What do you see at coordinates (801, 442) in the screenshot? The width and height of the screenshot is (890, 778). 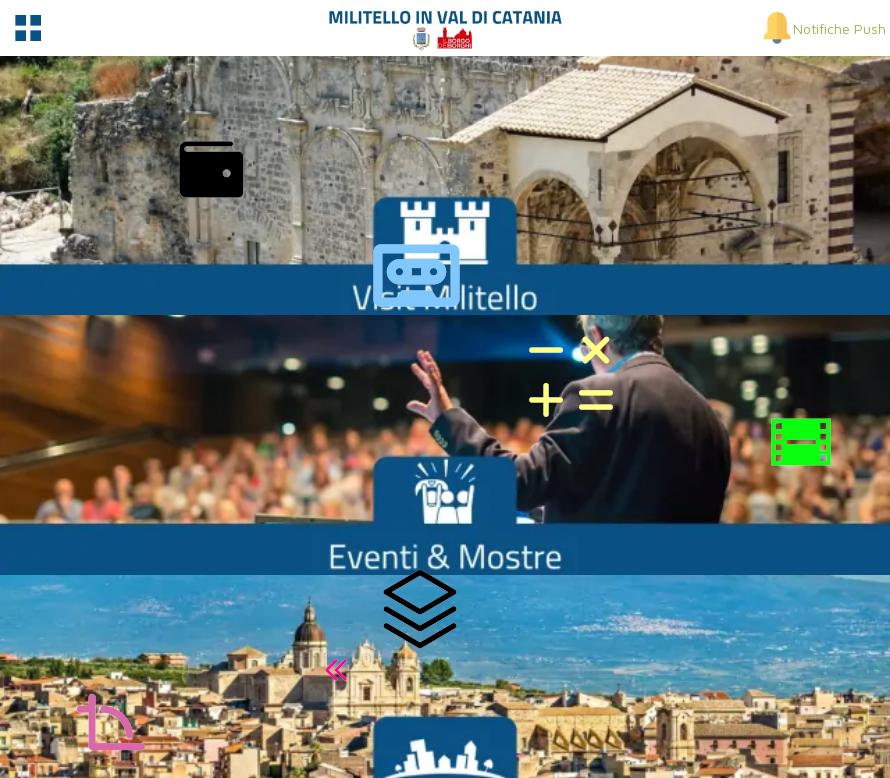 I see `access video or film content` at bounding box center [801, 442].